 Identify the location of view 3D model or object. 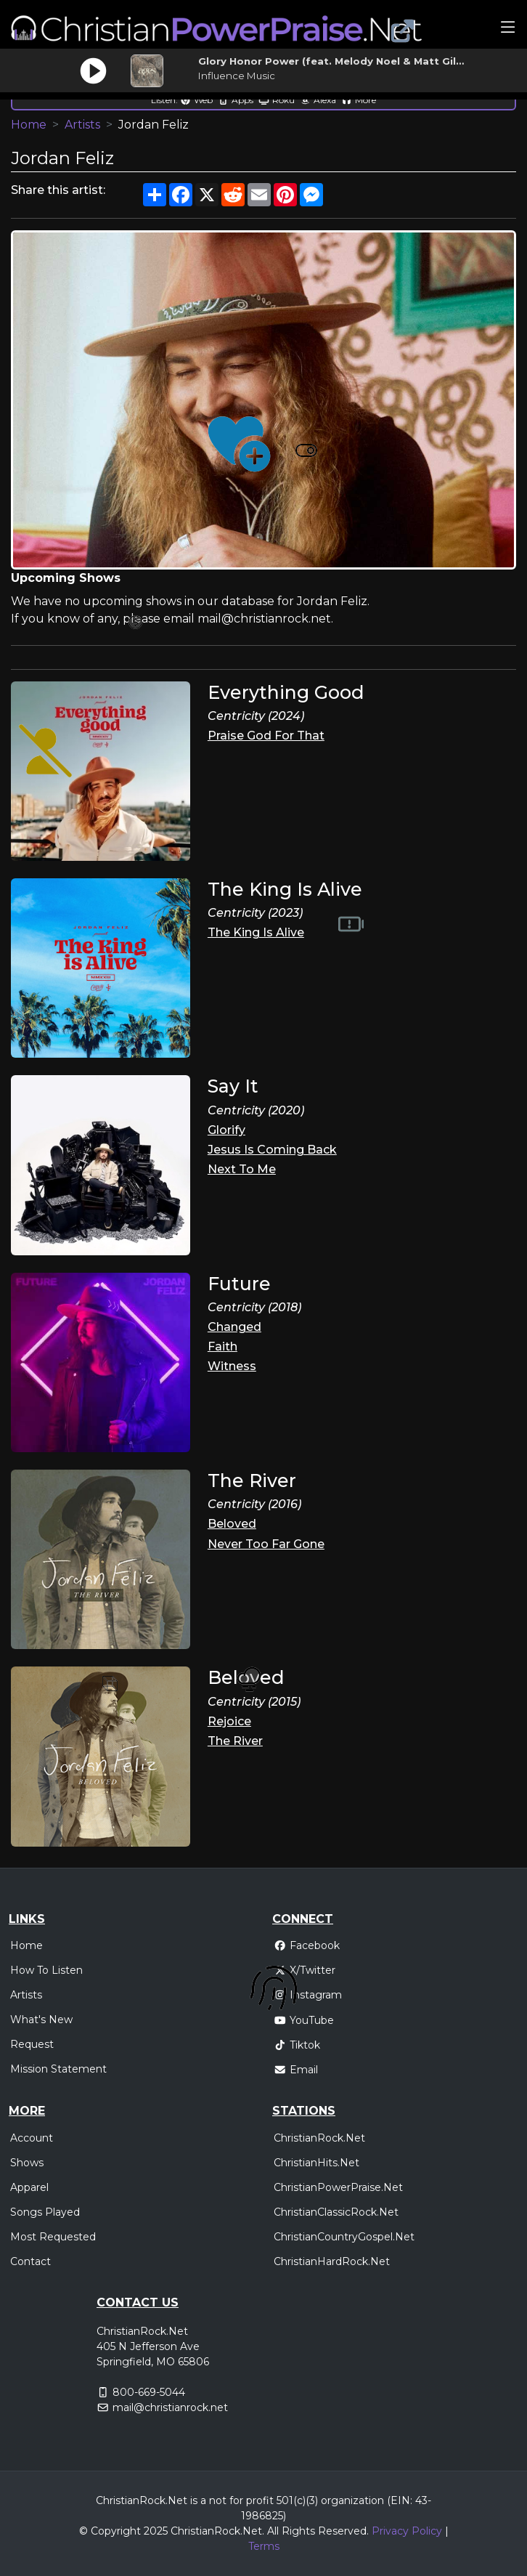
(110, 1683).